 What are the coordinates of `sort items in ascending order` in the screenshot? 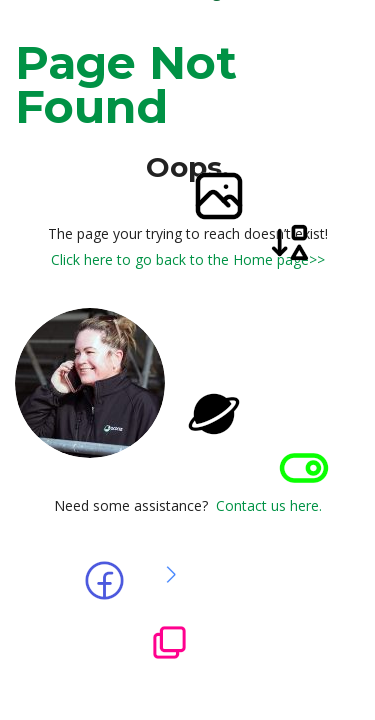 It's located at (289, 242).